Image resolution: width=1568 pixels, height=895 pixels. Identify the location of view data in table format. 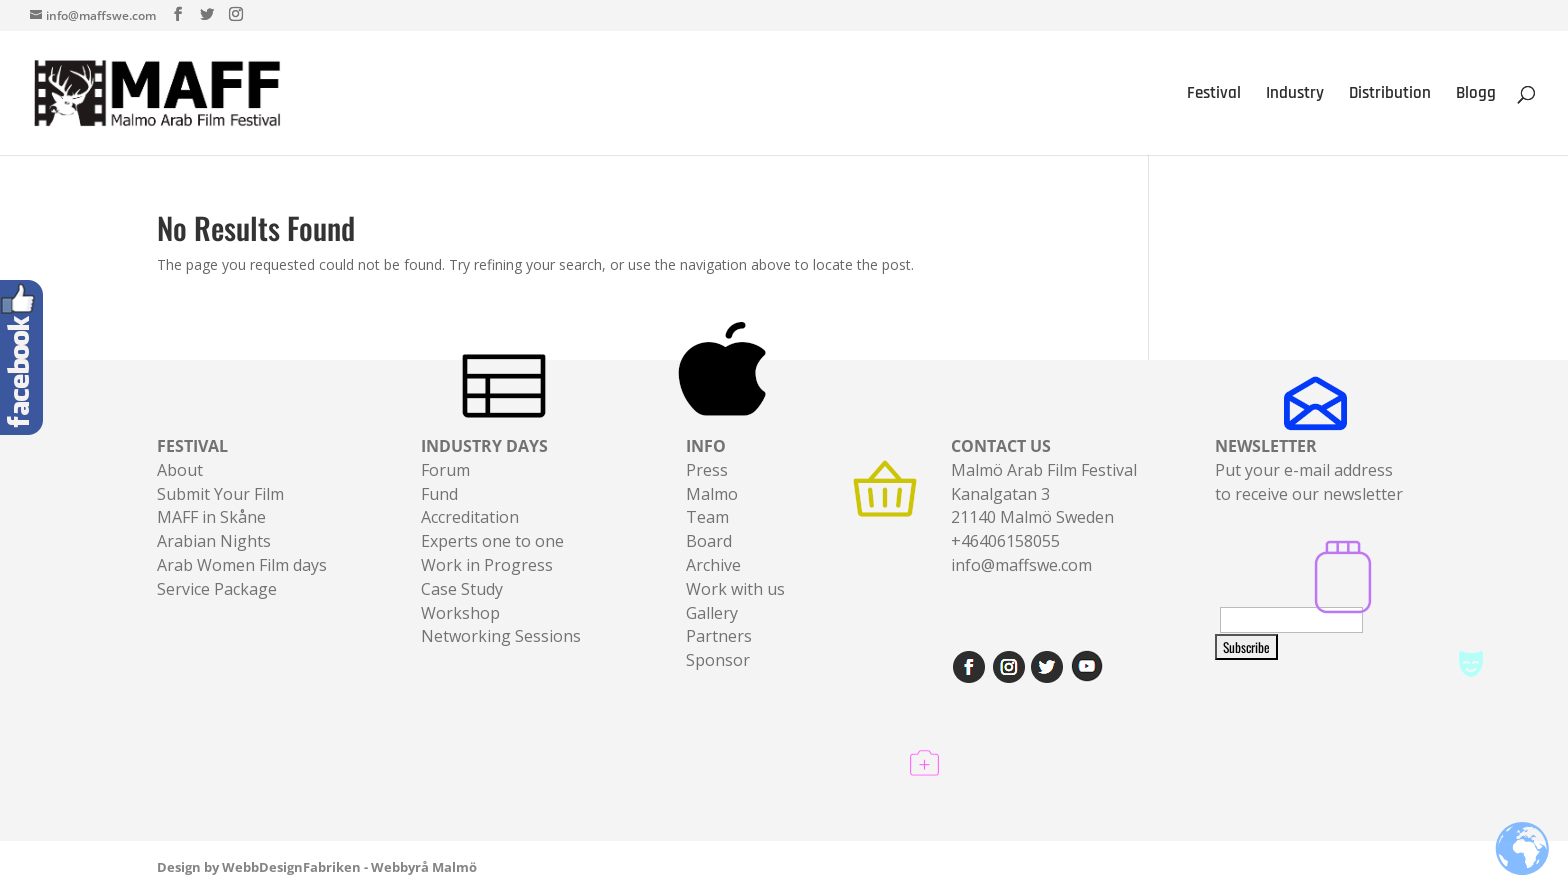
(504, 386).